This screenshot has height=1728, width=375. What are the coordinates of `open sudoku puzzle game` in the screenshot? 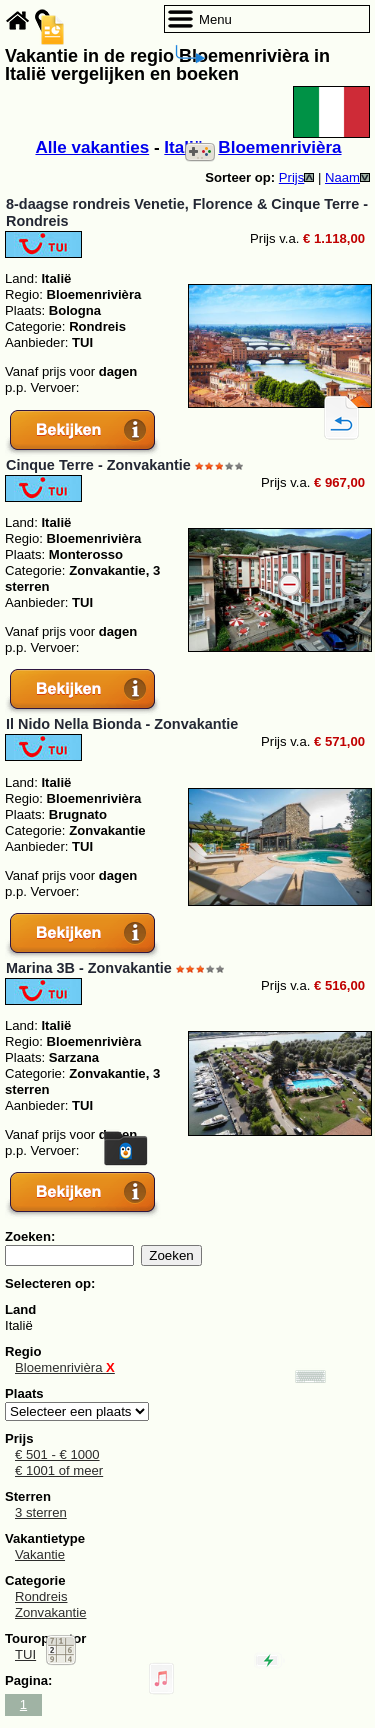 It's located at (61, 1650).